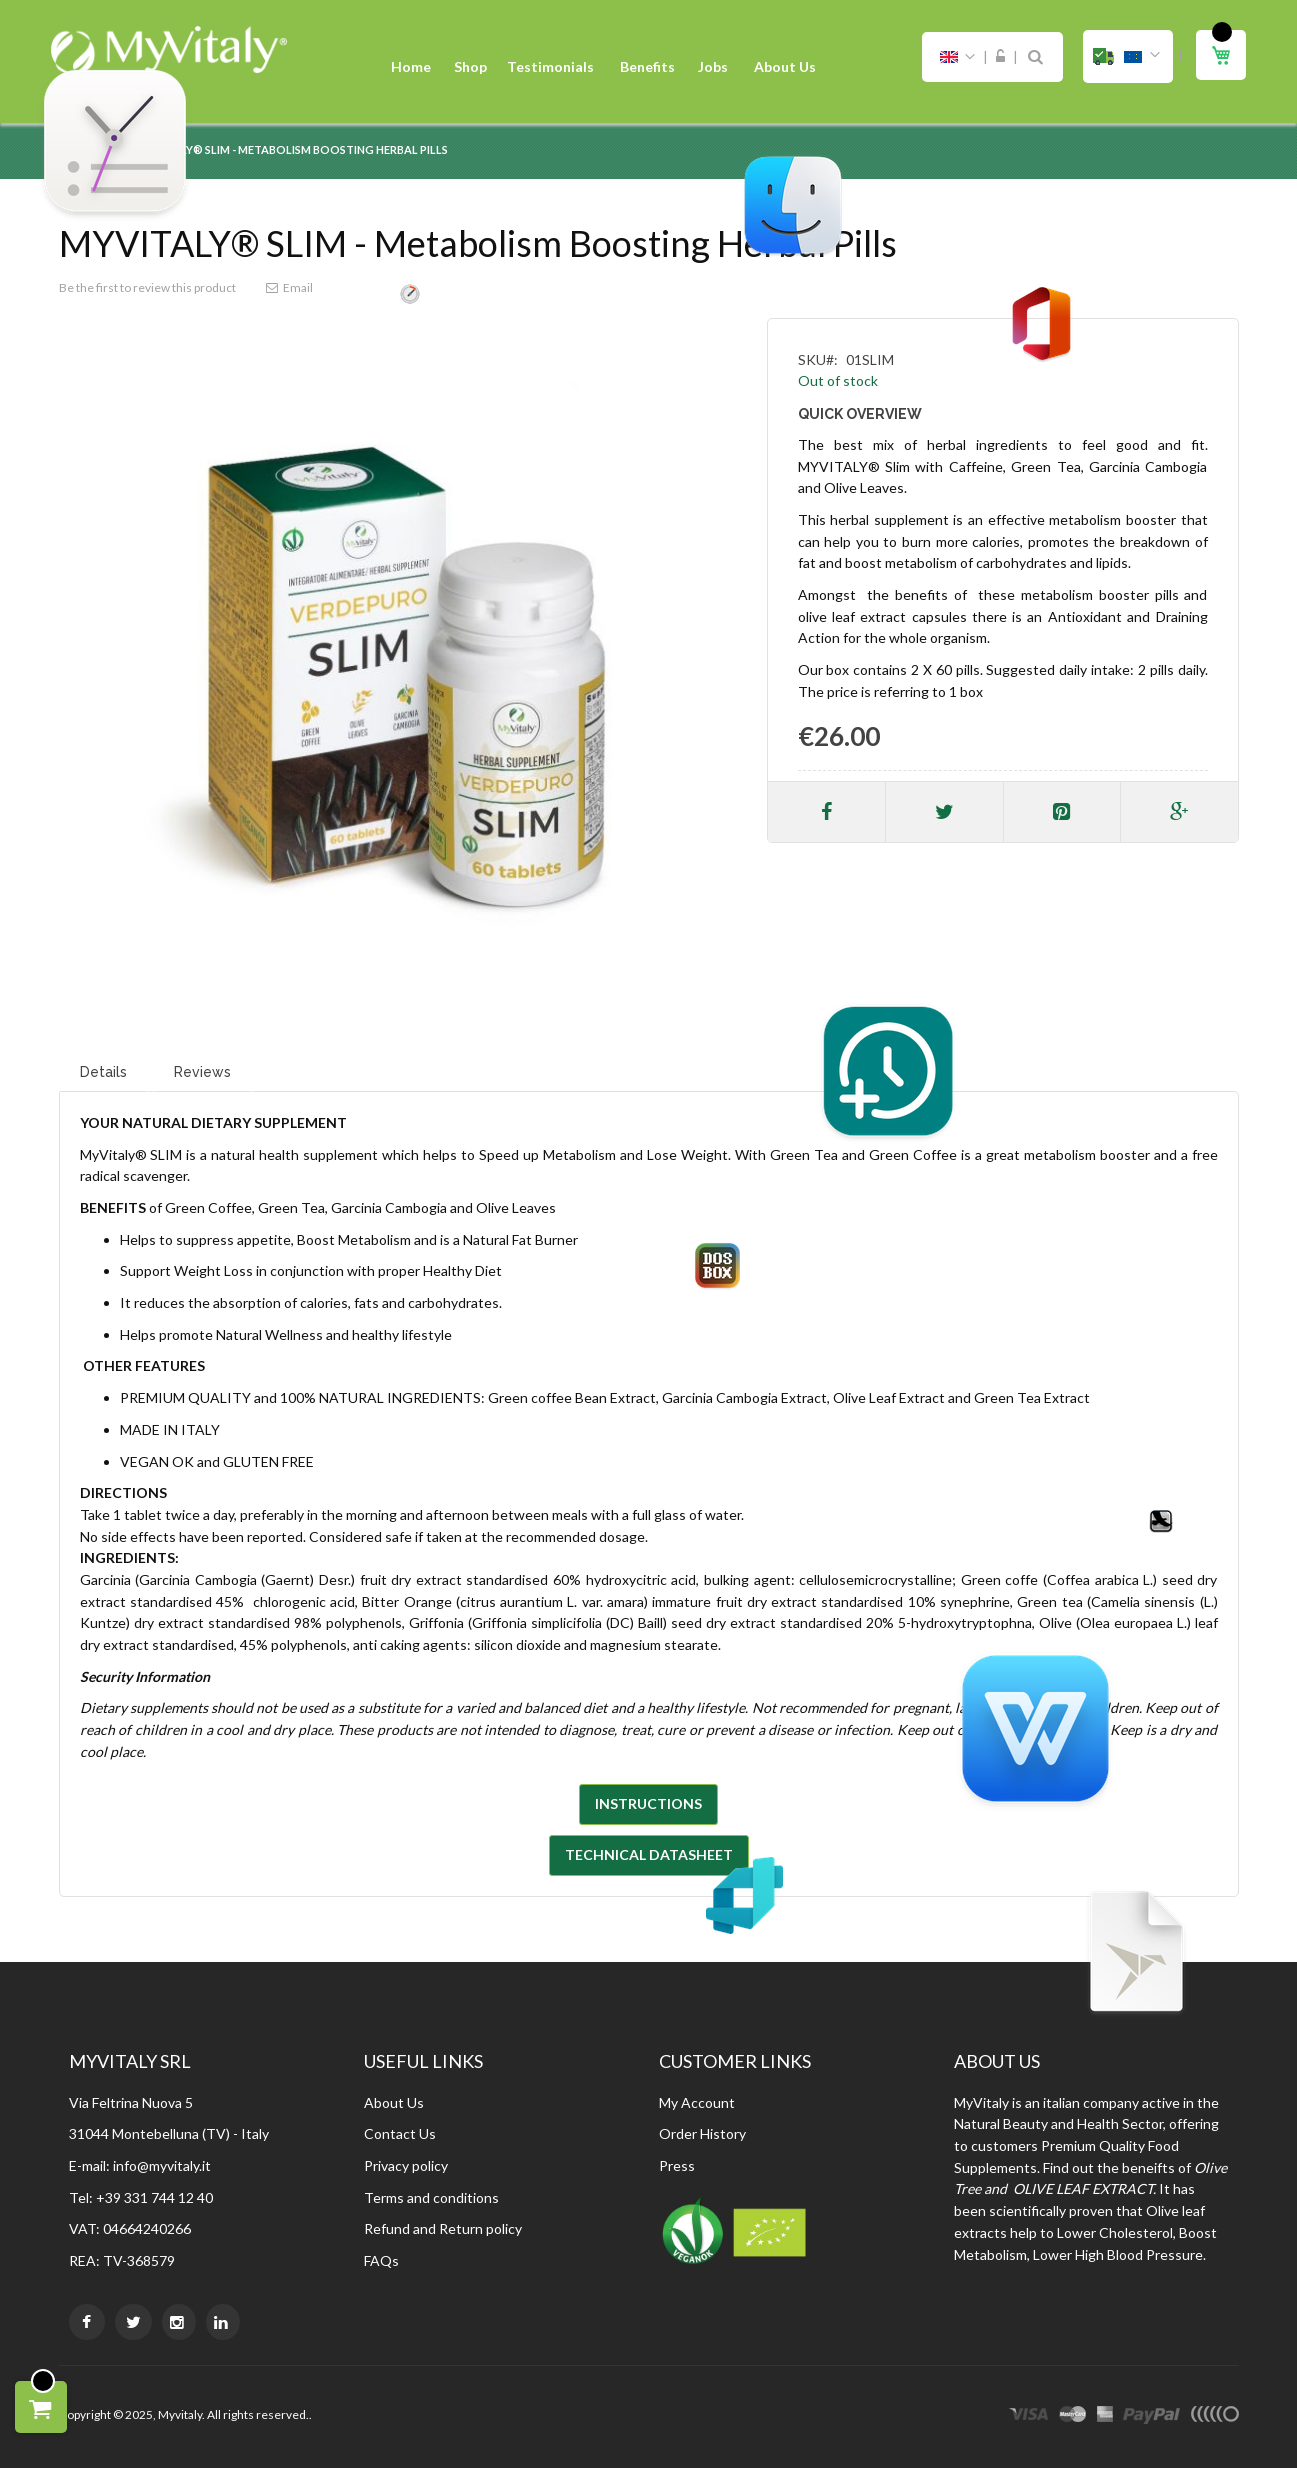  I want to click on open Finder to browse files and folders, so click(793, 205).